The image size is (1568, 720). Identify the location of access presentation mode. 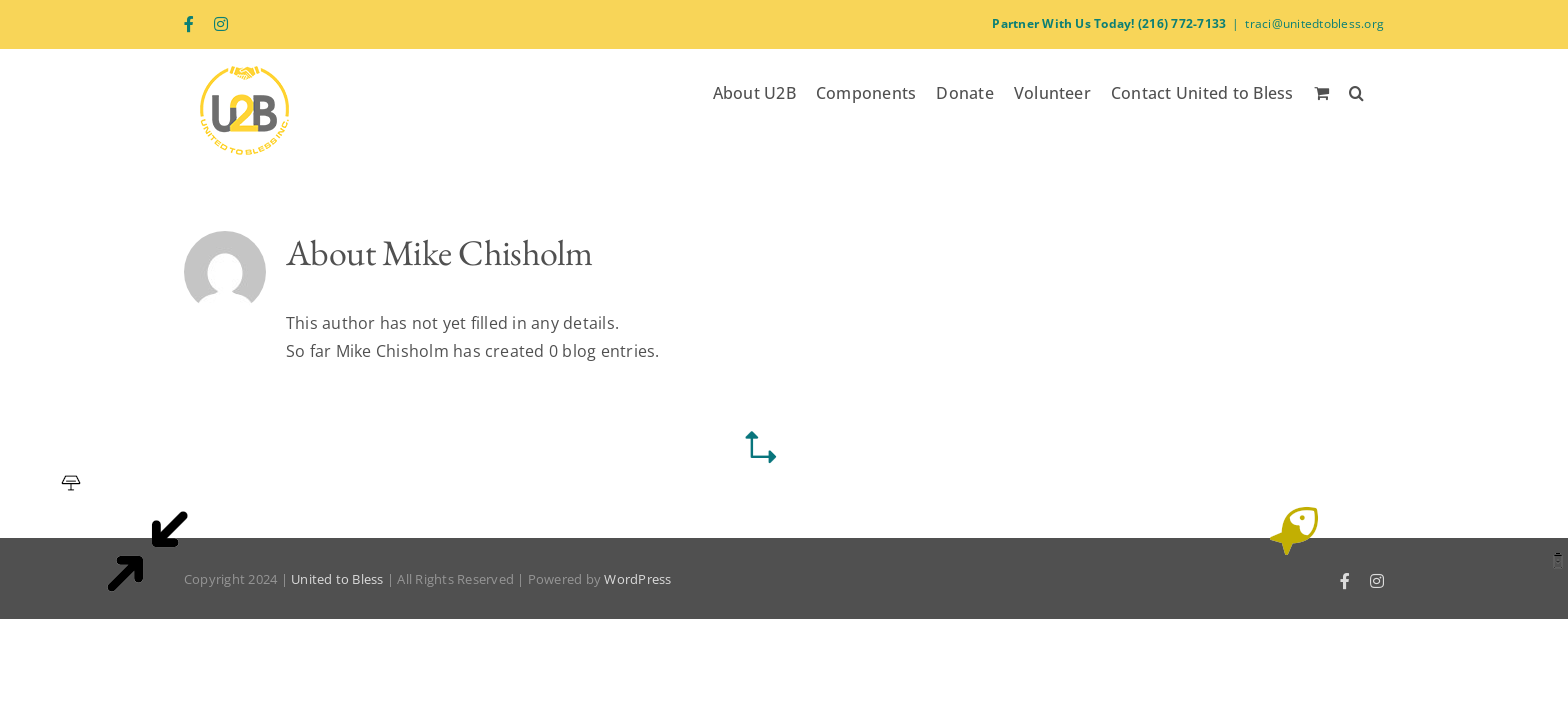
(71, 483).